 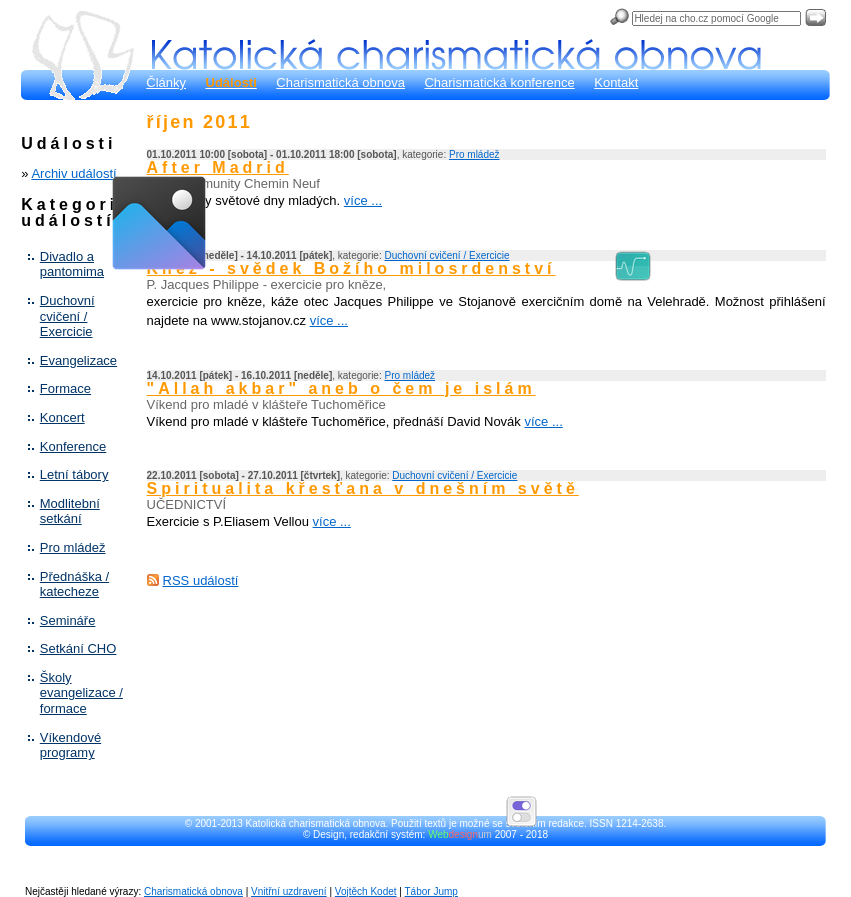 What do you see at coordinates (633, 266) in the screenshot?
I see `open psensor temperature monitoring app` at bounding box center [633, 266].